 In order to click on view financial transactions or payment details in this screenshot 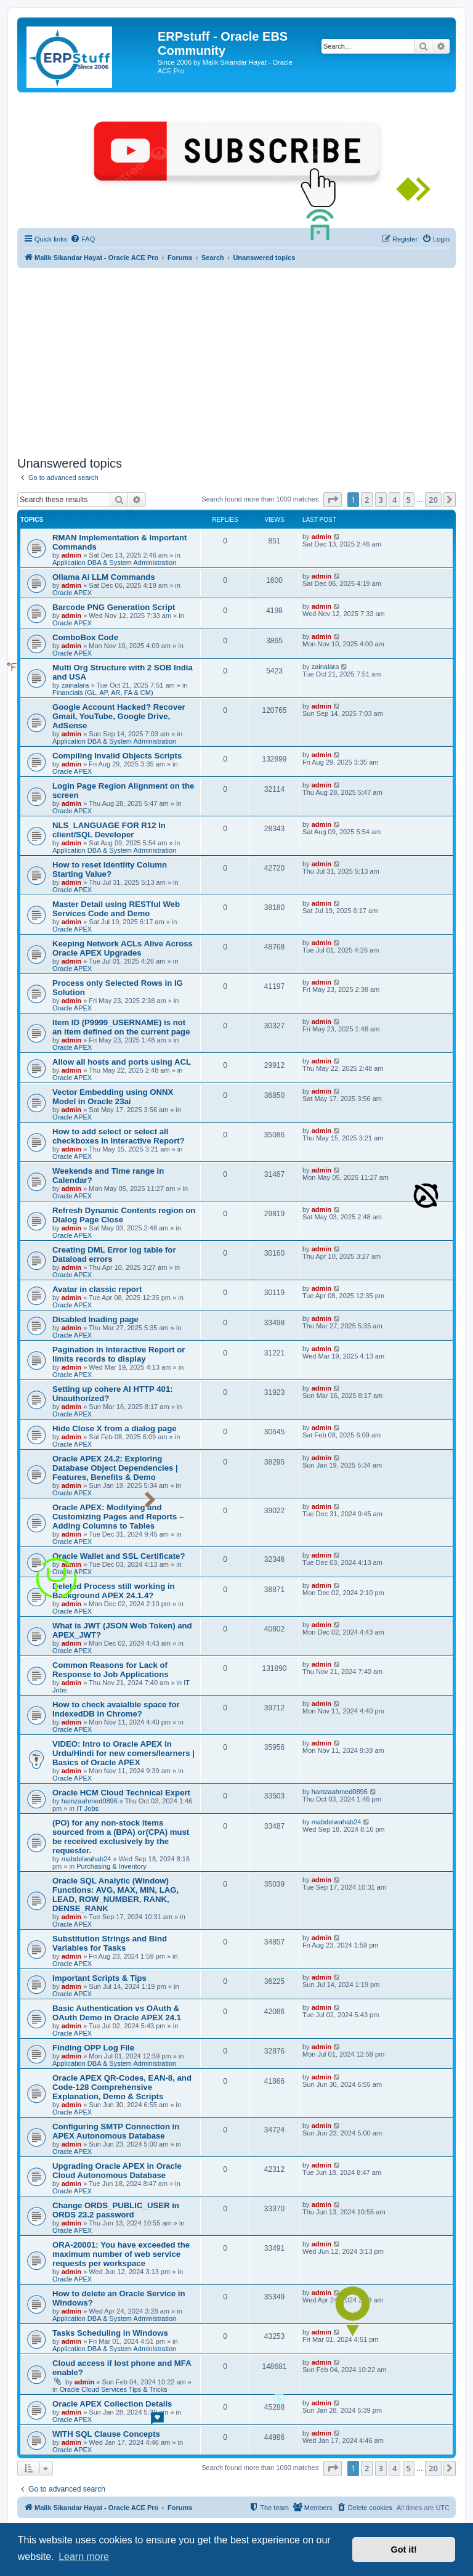, I will do `click(279, 2399)`.